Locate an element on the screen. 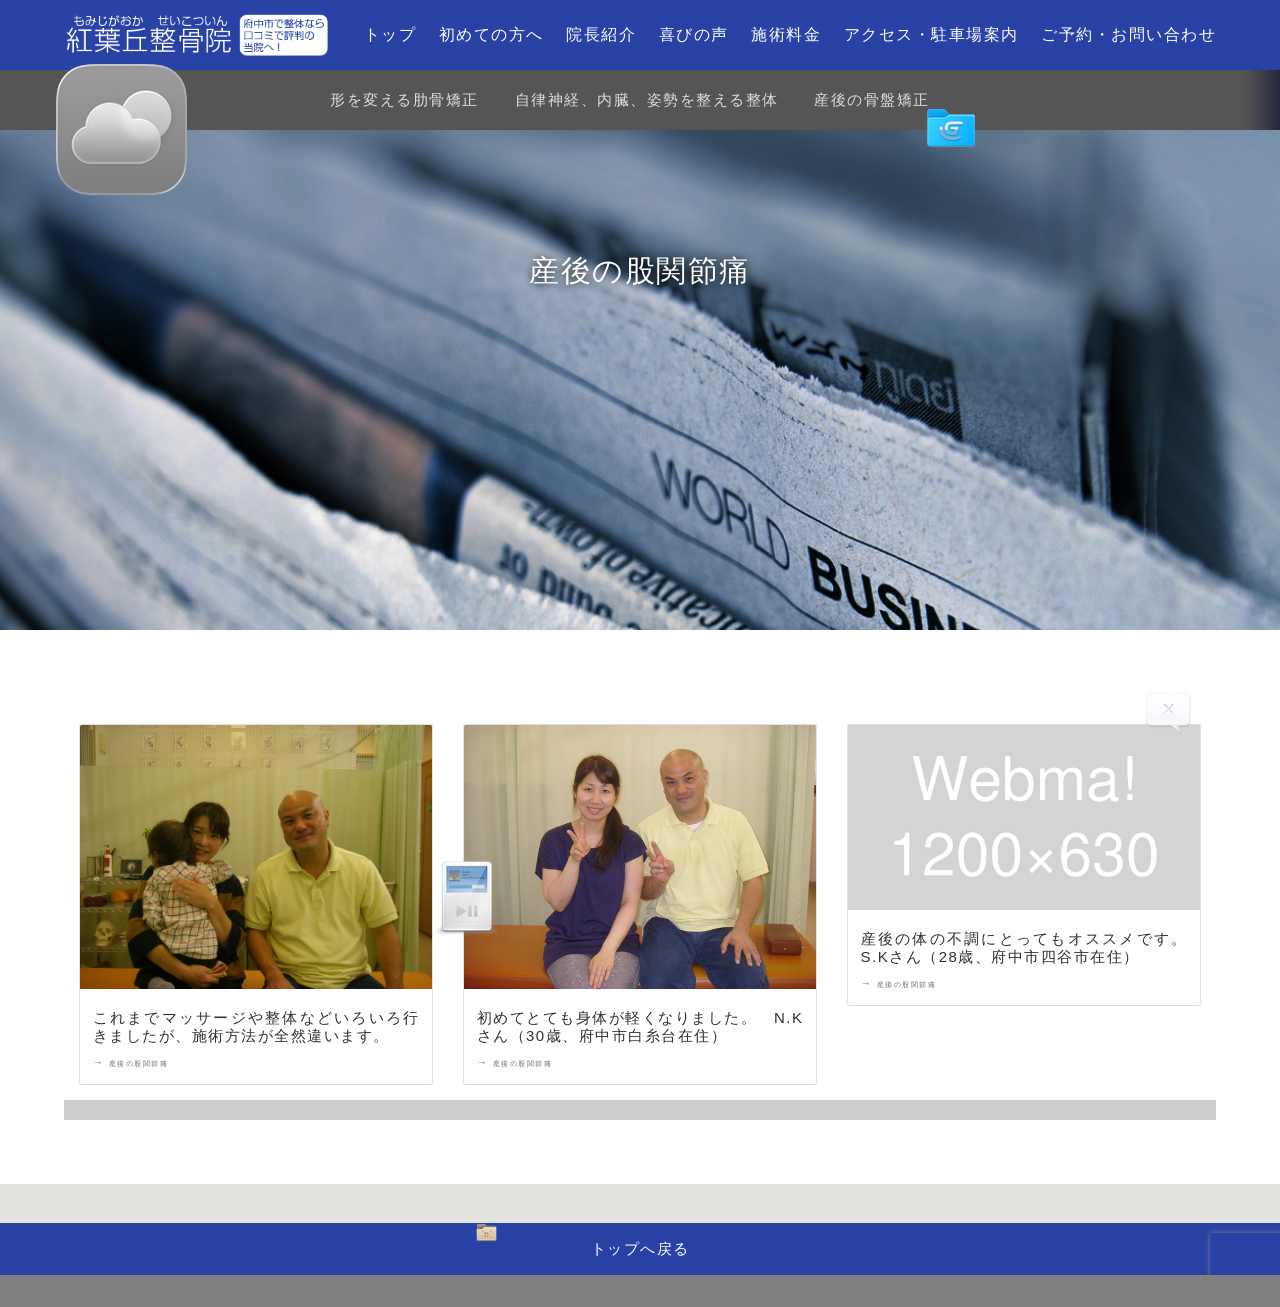 Image resolution: width=1280 pixels, height=1307 pixels. open the weather app is located at coordinates (121, 129).